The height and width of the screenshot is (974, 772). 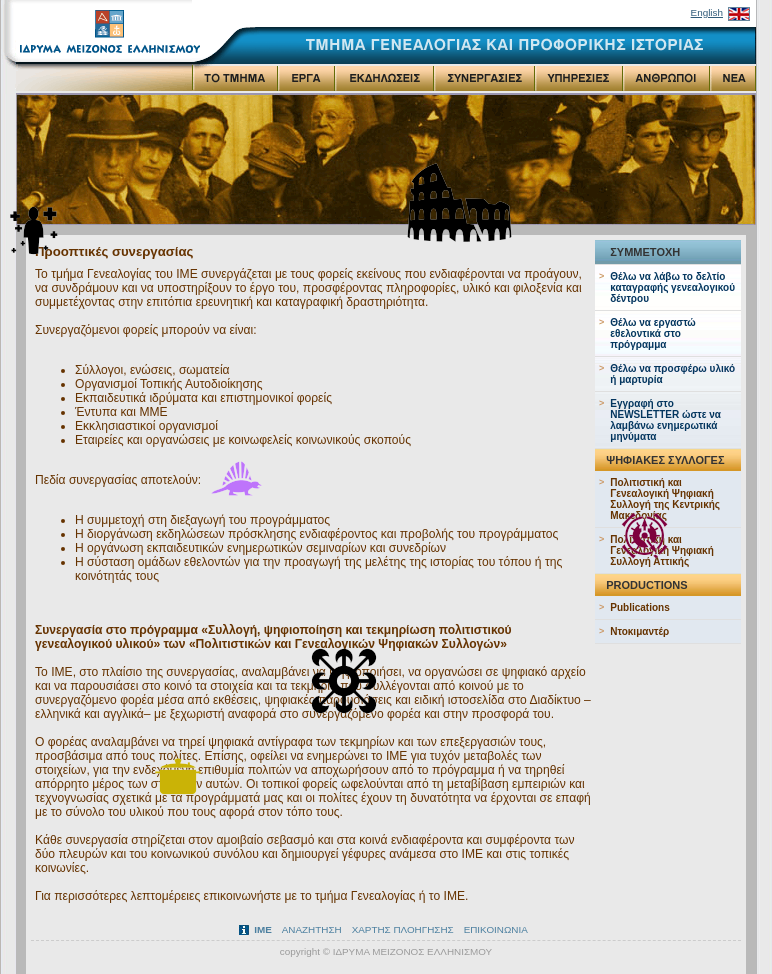 I want to click on view historical landmarks or monuments, so click(x=459, y=202).